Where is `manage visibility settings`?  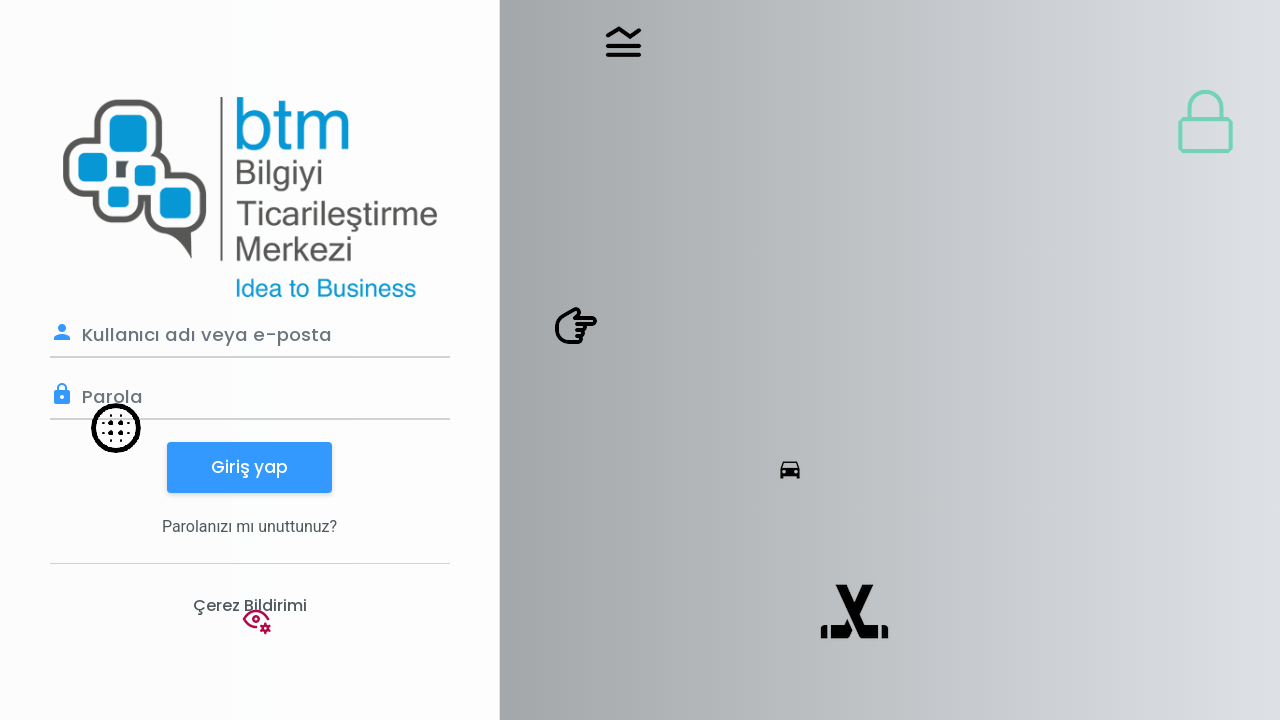
manage visibility settings is located at coordinates (256, 619).